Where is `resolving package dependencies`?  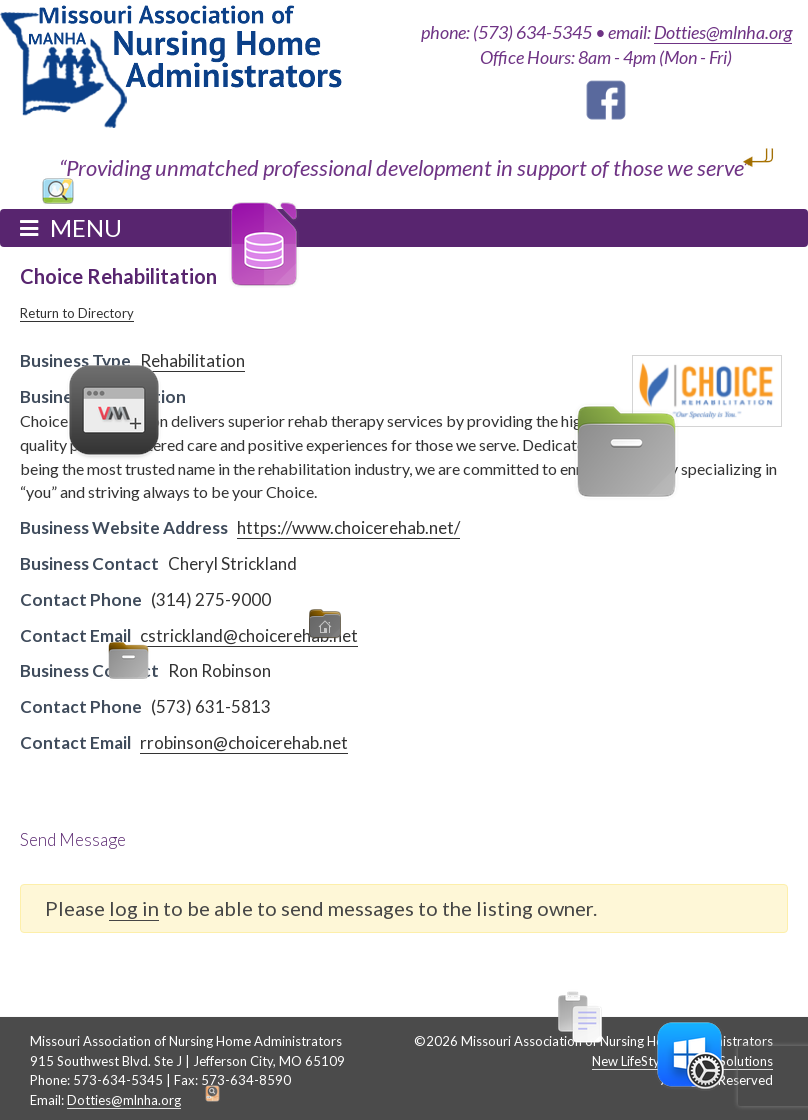
resolving package dependencies is located at coordinates (212, 1093).